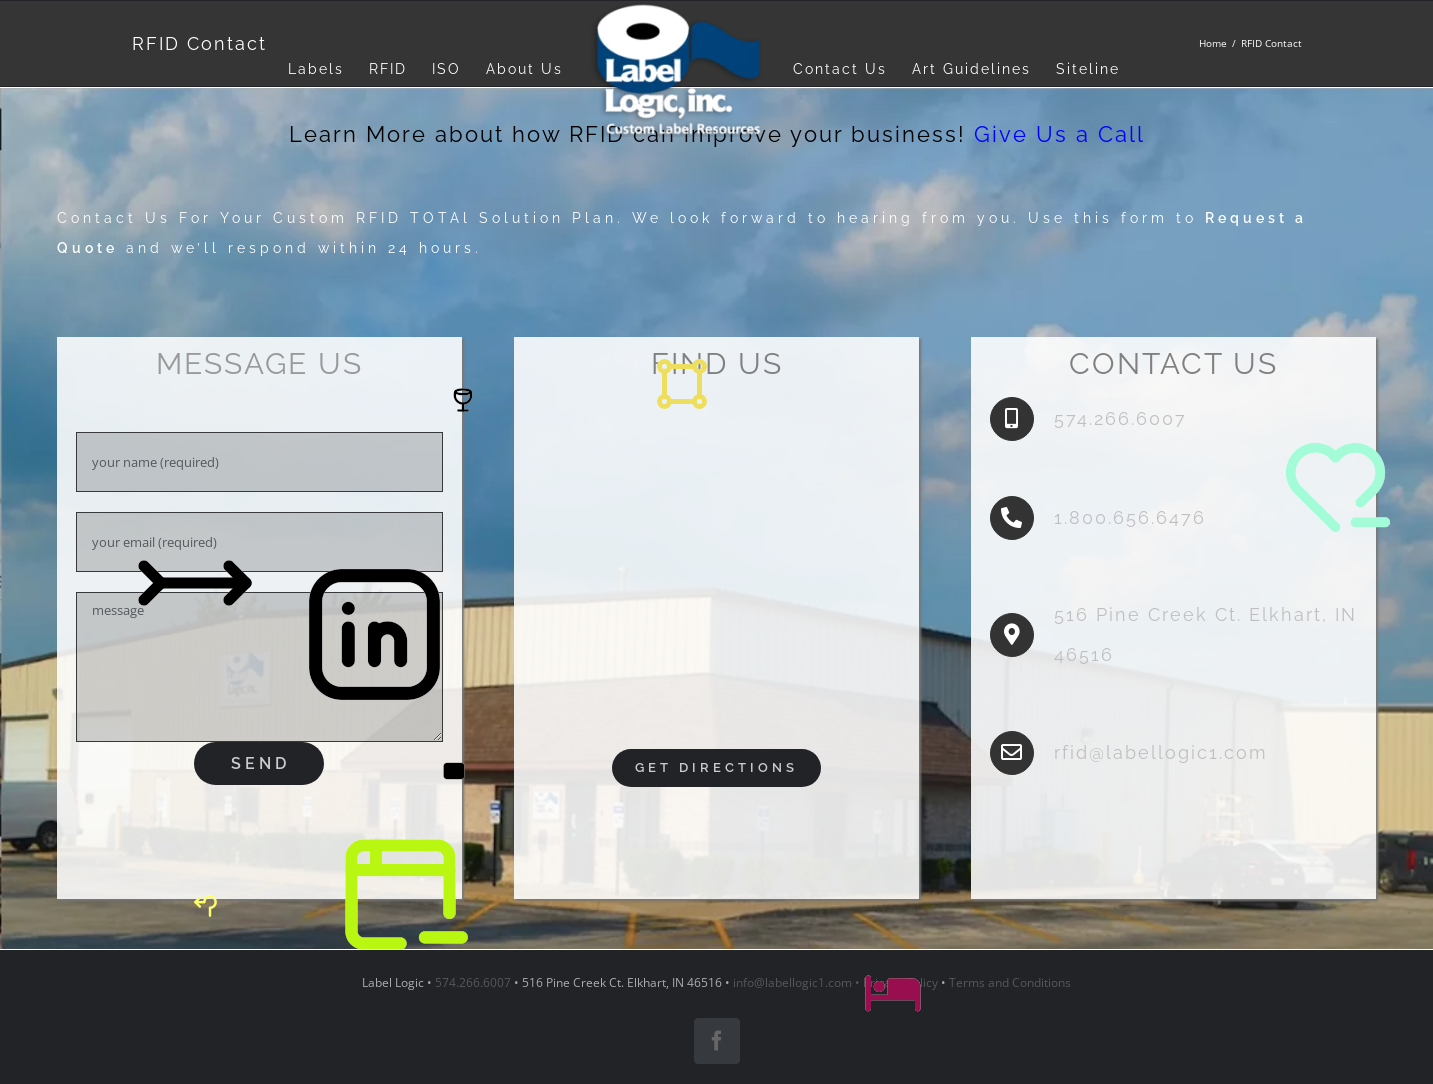  I want to click on remove from favorites, so click(1335, 487).